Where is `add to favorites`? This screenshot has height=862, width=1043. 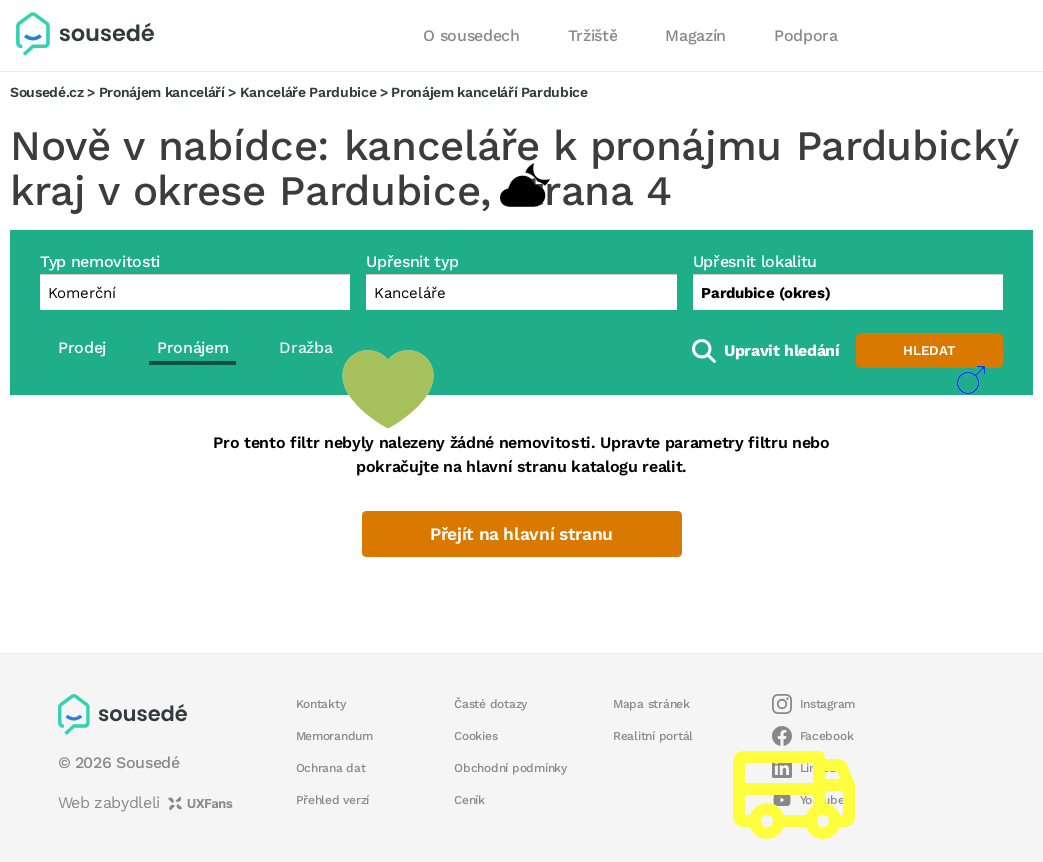
add to favorites is located at coordinates (388, 386).